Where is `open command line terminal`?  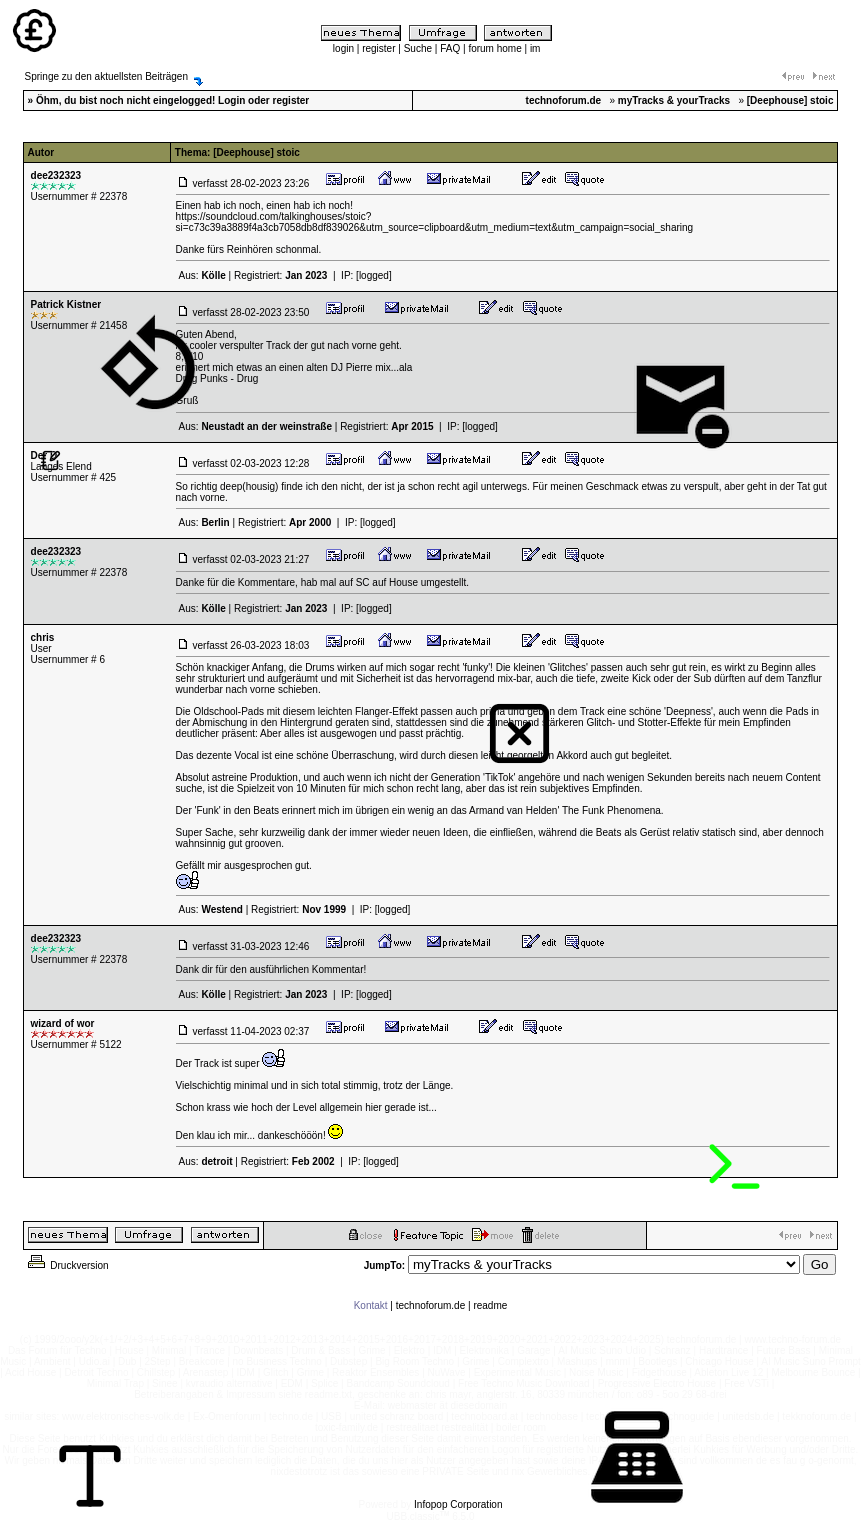
open command line terminal is located at coordinates (734, 1166).